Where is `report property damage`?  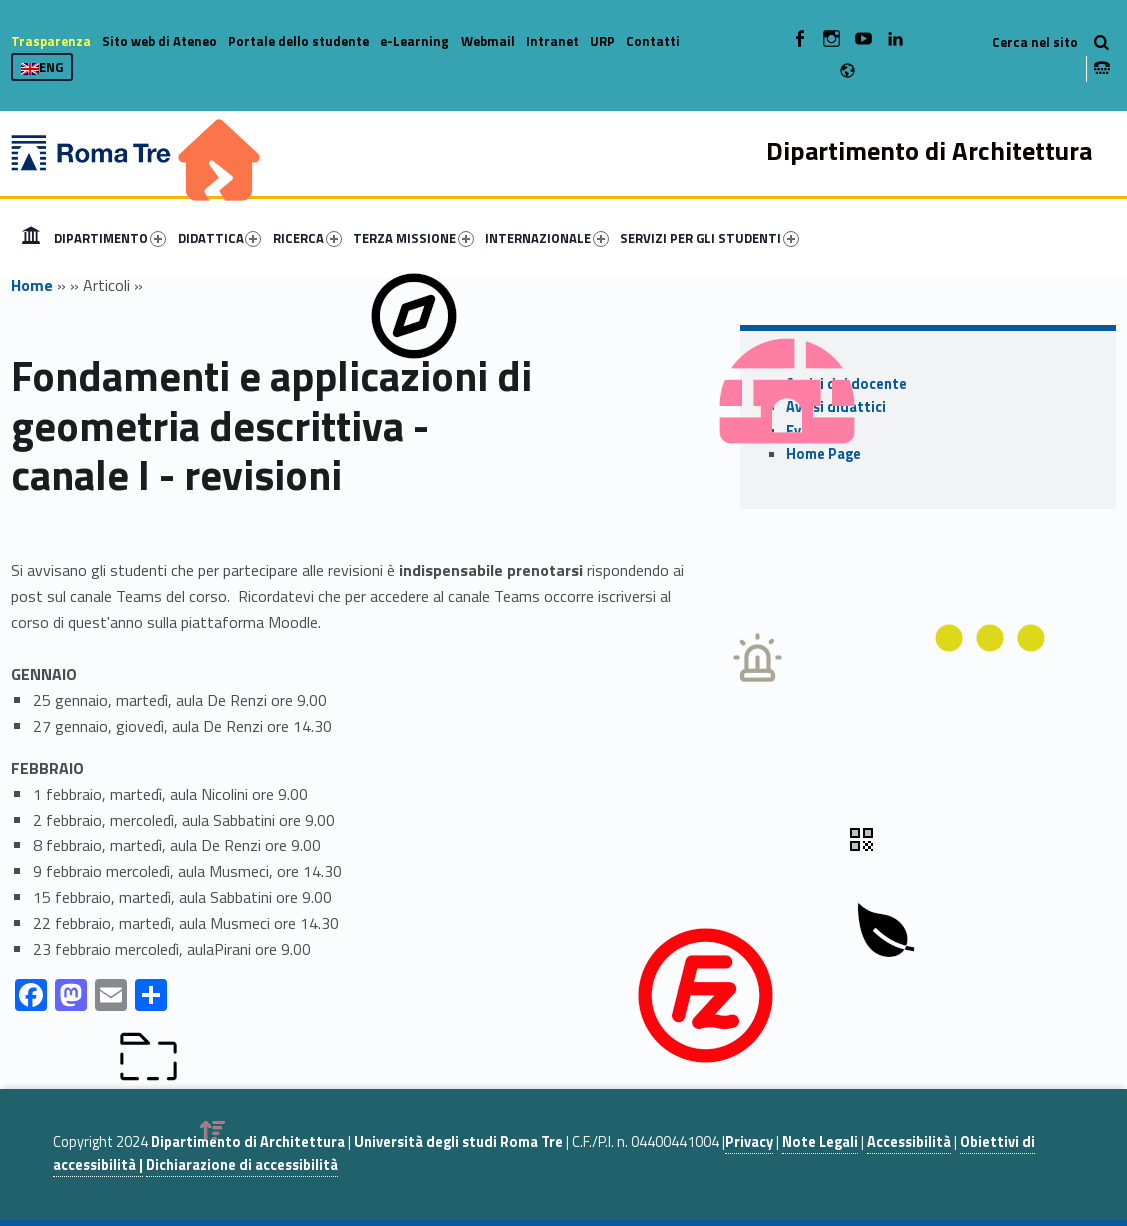 report property damage is located at coordinates (219, 160).